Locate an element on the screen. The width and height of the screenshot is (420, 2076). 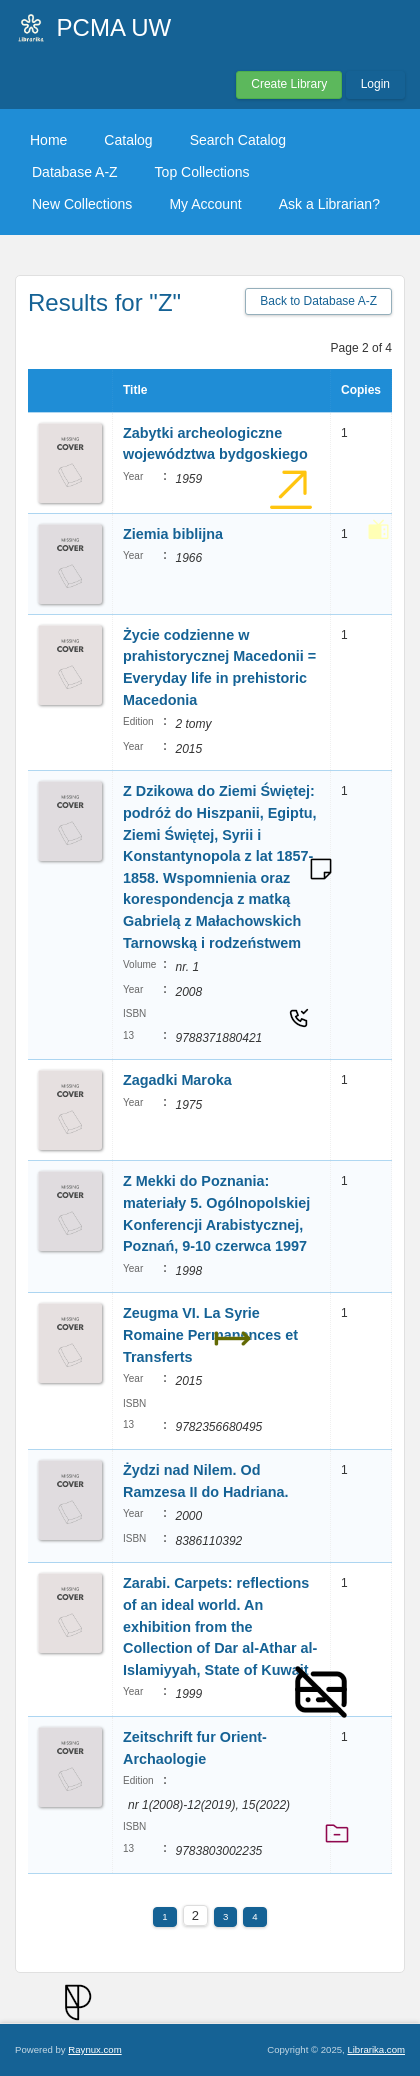
create a new note is located at coordinates (321, 869).